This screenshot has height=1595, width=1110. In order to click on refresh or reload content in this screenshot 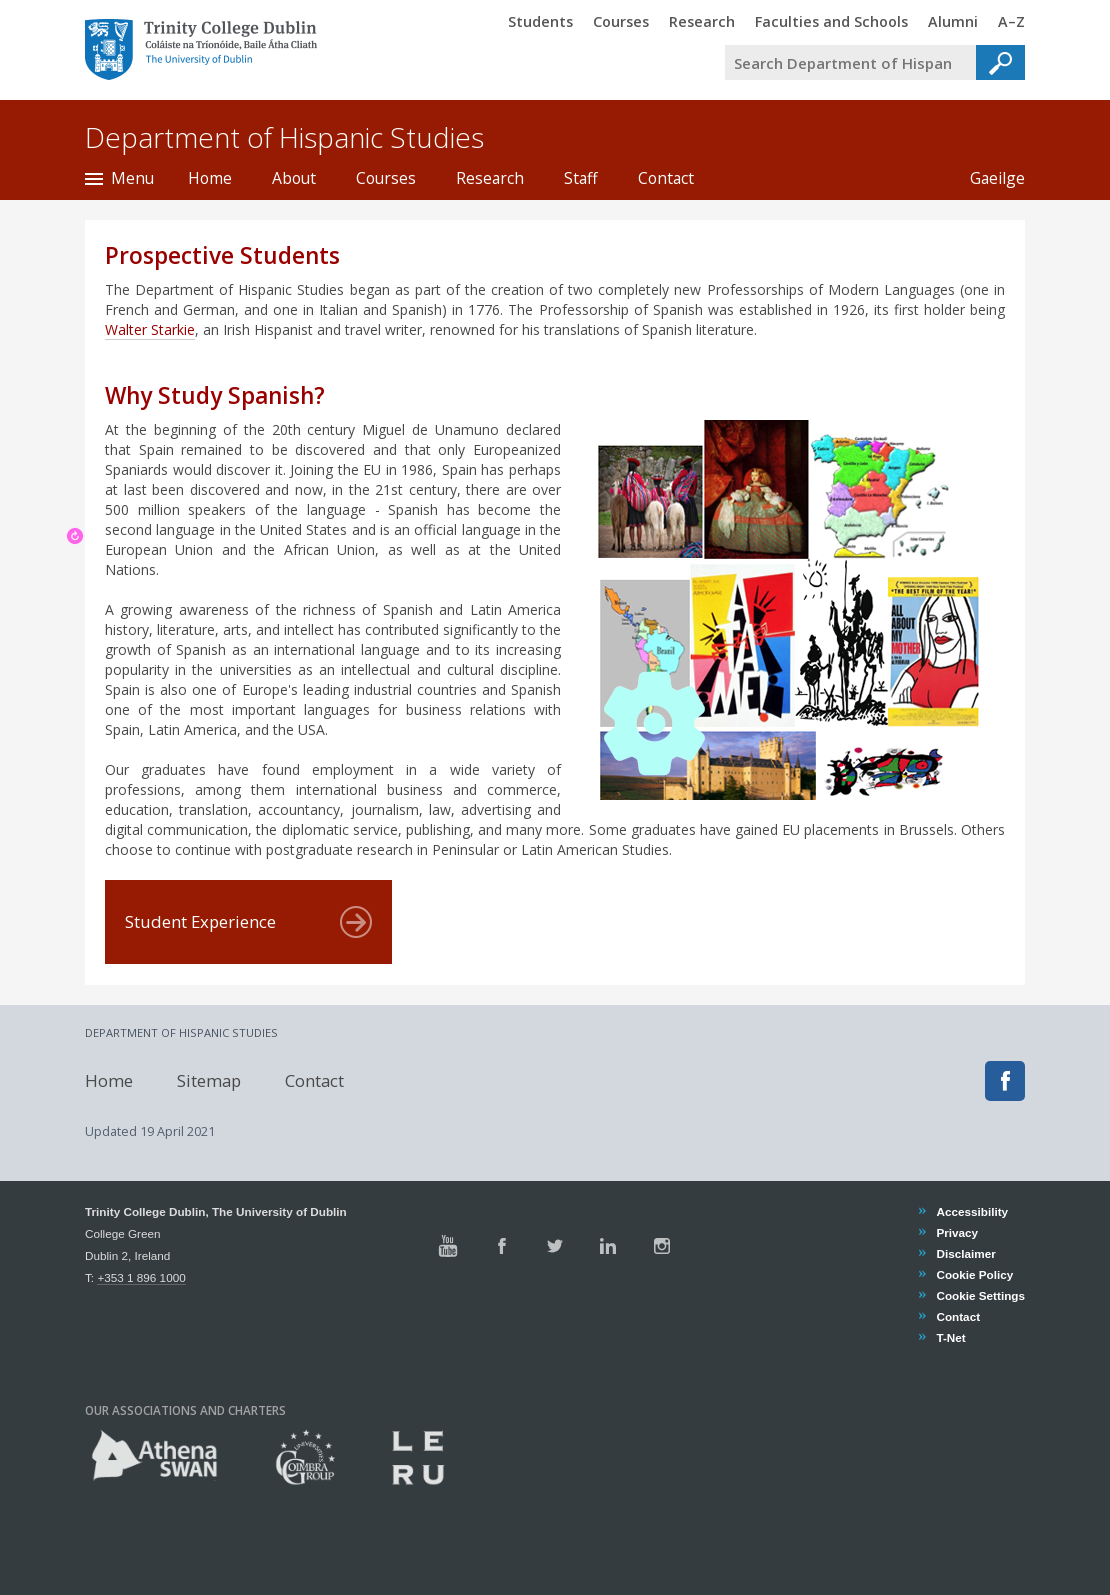, I will do `click(75, 536)`.